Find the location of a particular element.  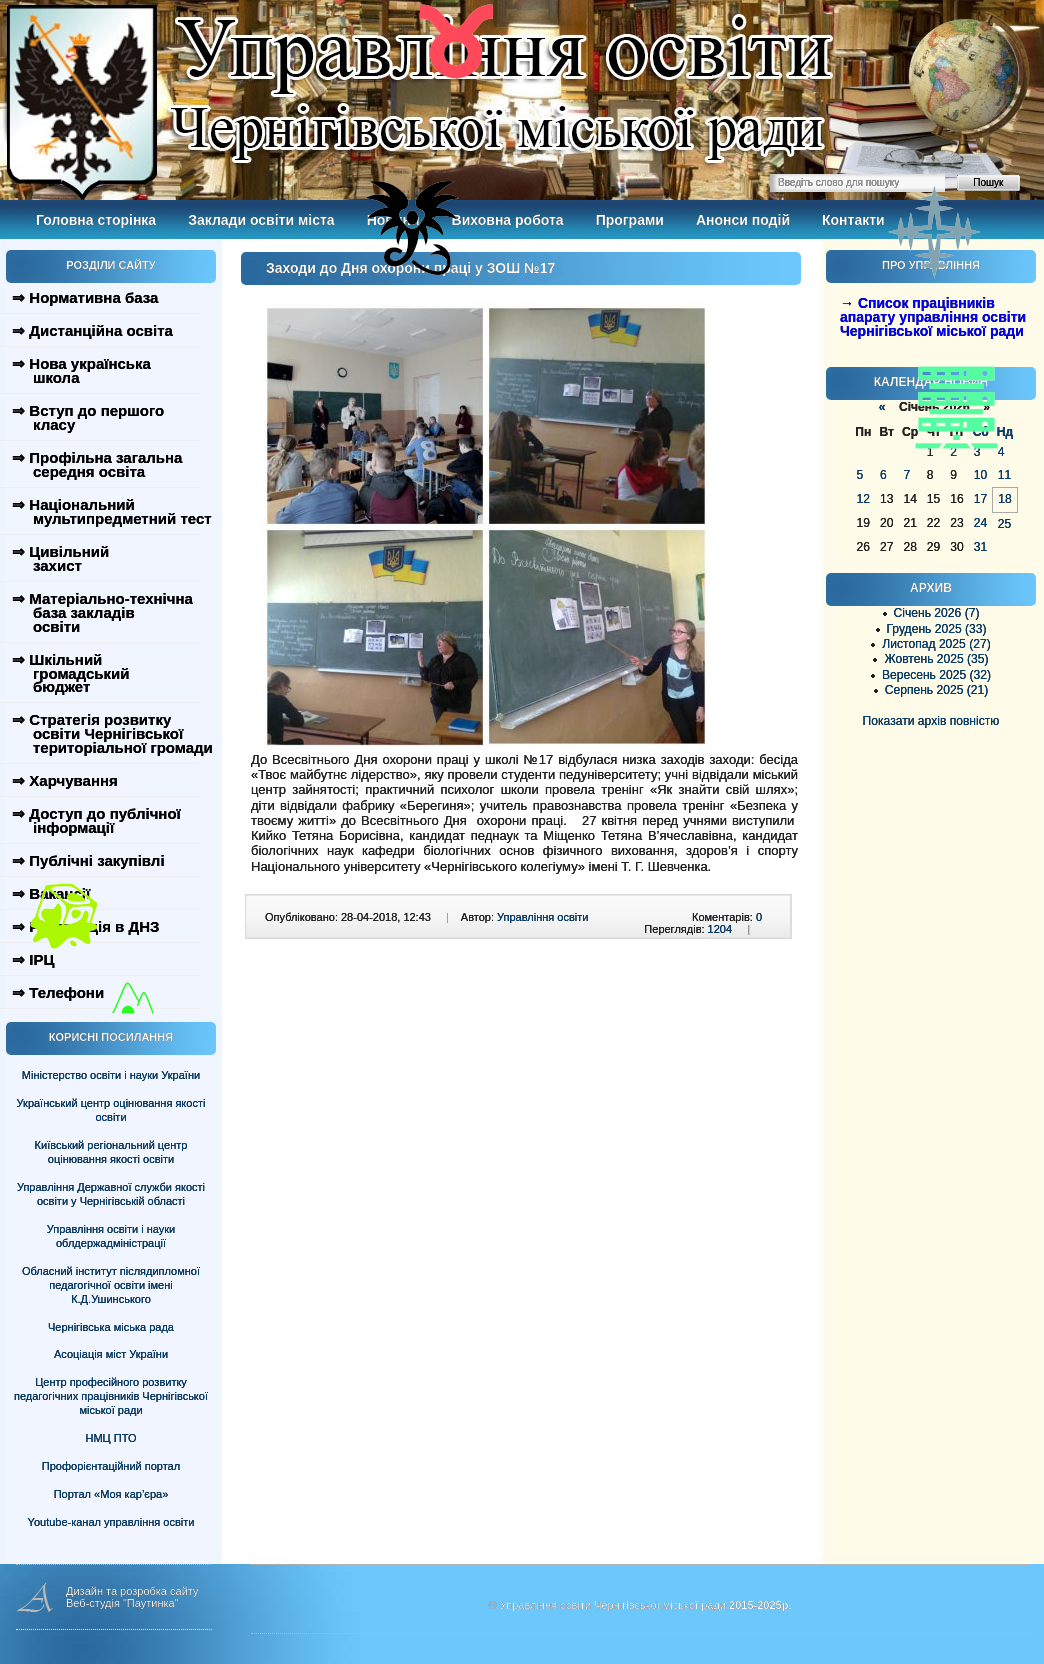

access server management settings is located at coordinates (956, 407).